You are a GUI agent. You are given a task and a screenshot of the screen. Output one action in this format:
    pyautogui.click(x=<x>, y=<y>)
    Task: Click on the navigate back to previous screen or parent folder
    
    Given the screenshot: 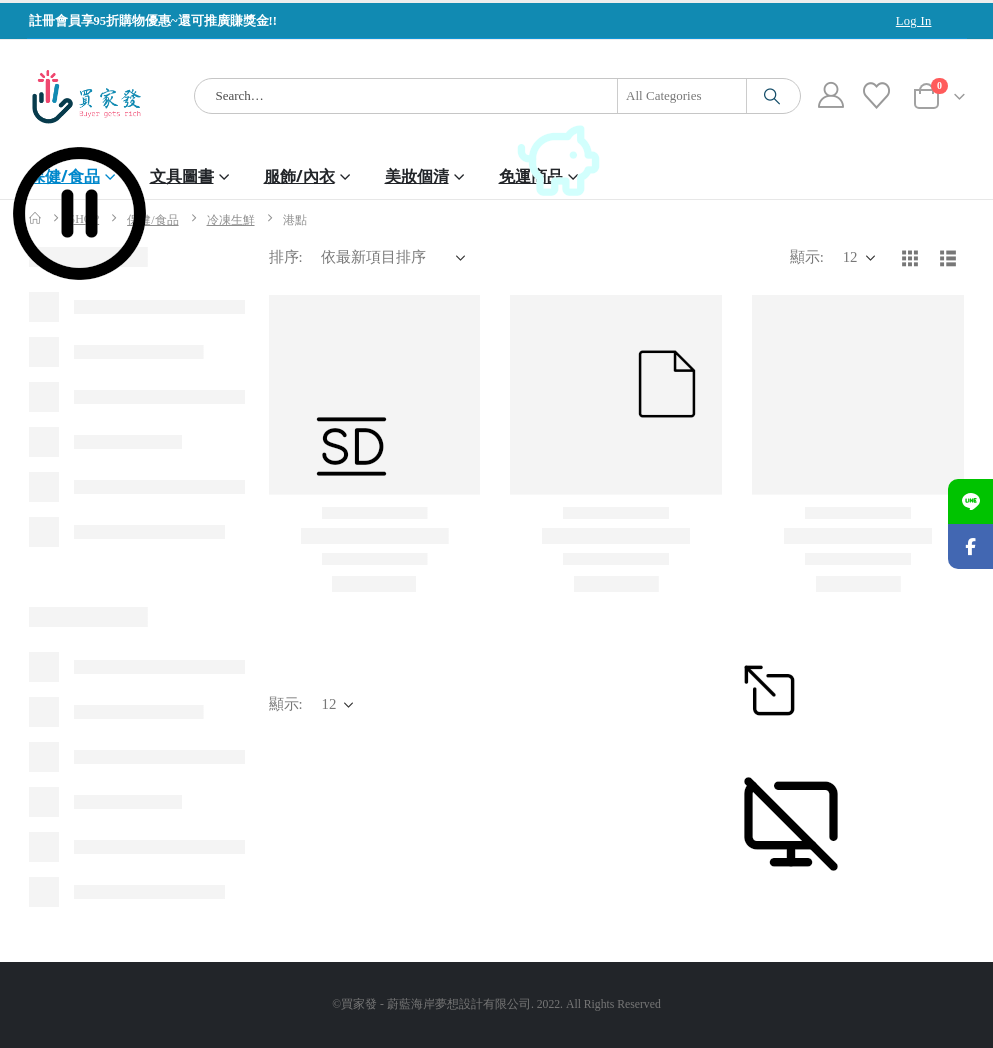 What is the action you would take?
    pyautogui.click(x=769, y=690)
    